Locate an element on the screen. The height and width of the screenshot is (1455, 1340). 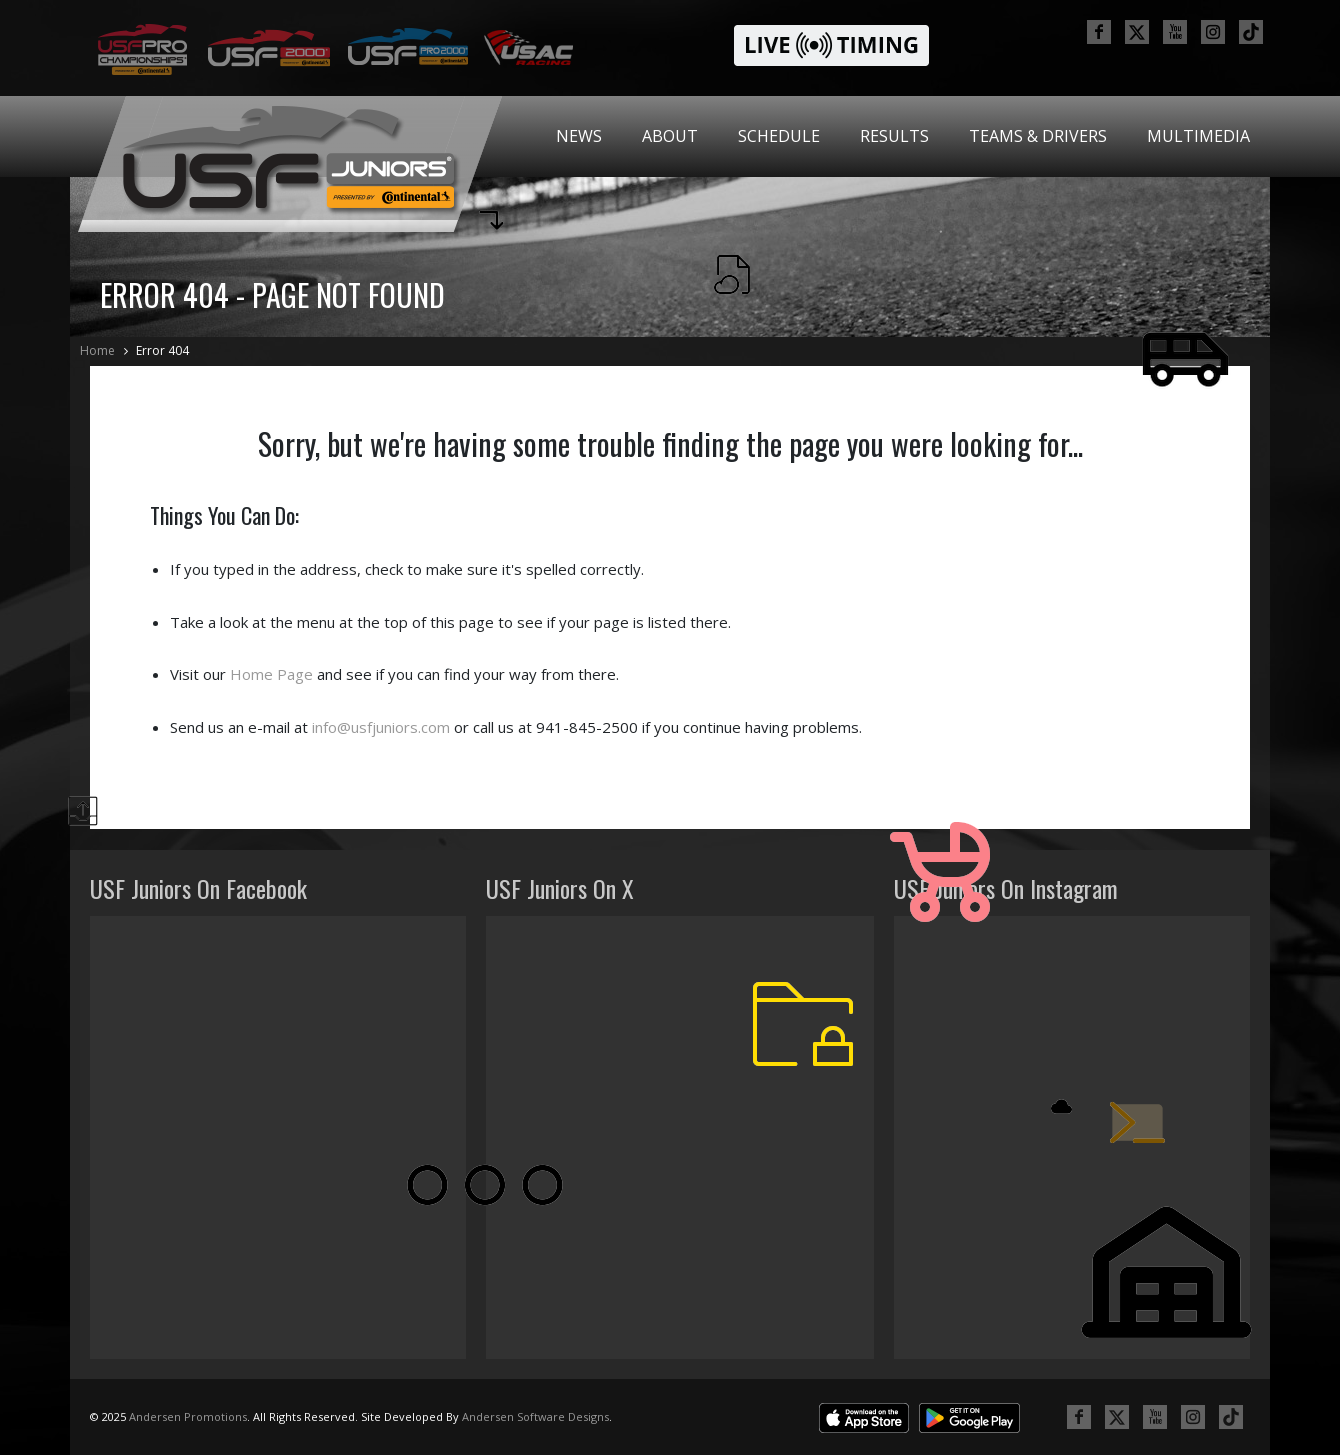
access garage or parking settings is located at coordinates (1166, 1280).